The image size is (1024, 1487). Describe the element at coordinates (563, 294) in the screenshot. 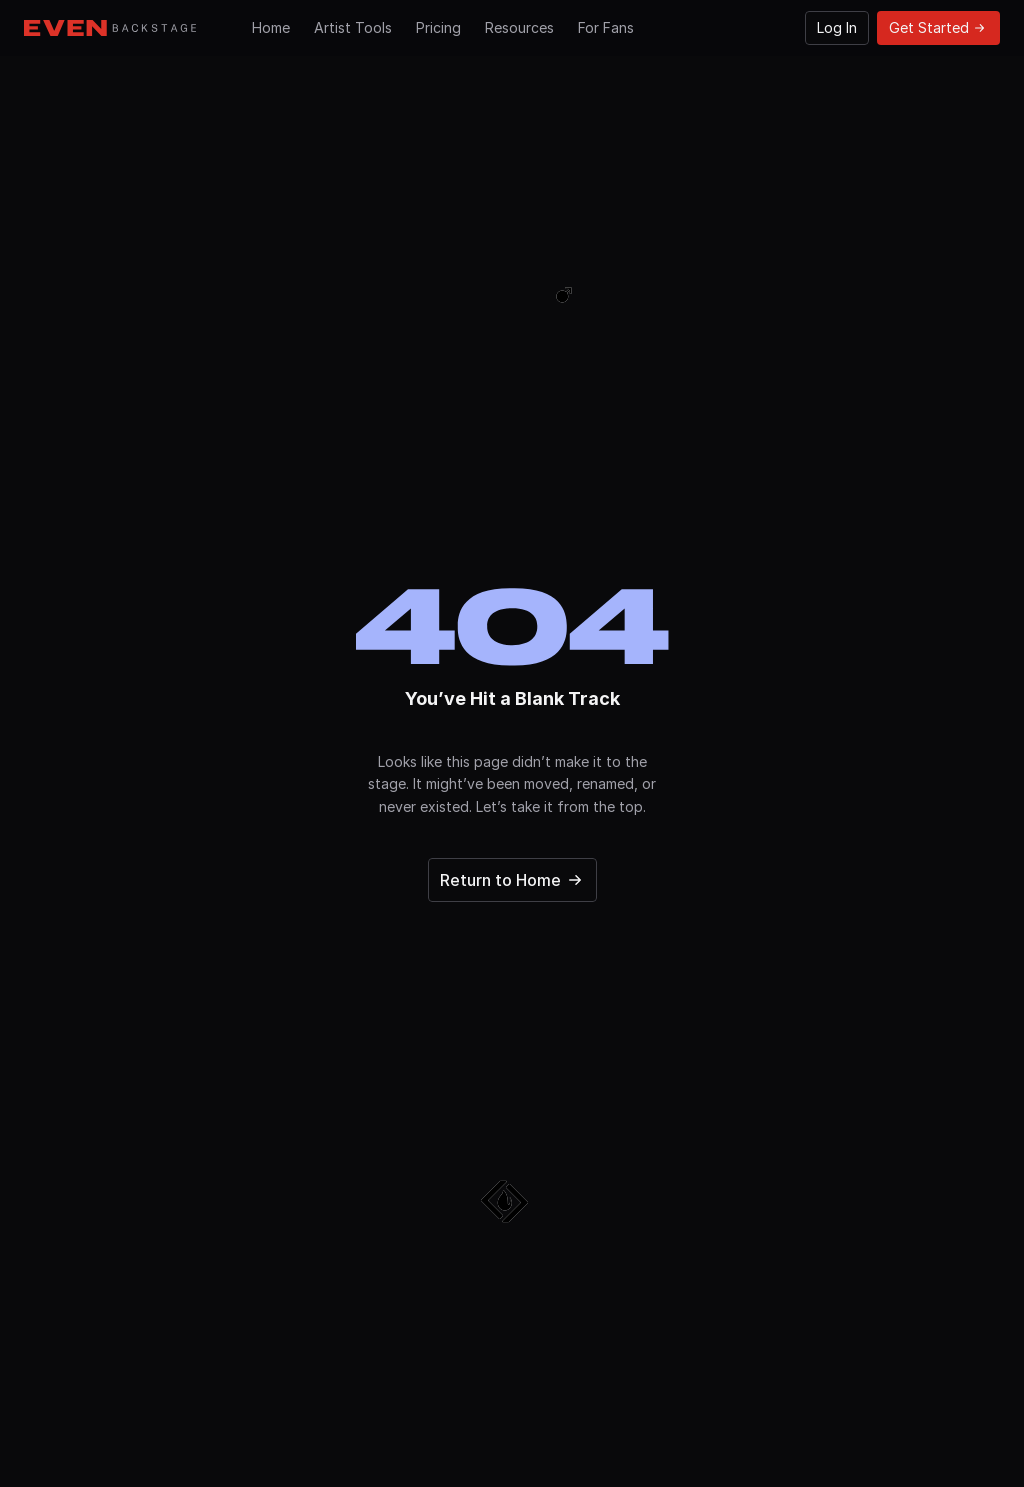

I see `indicates male or men's section` at that location.